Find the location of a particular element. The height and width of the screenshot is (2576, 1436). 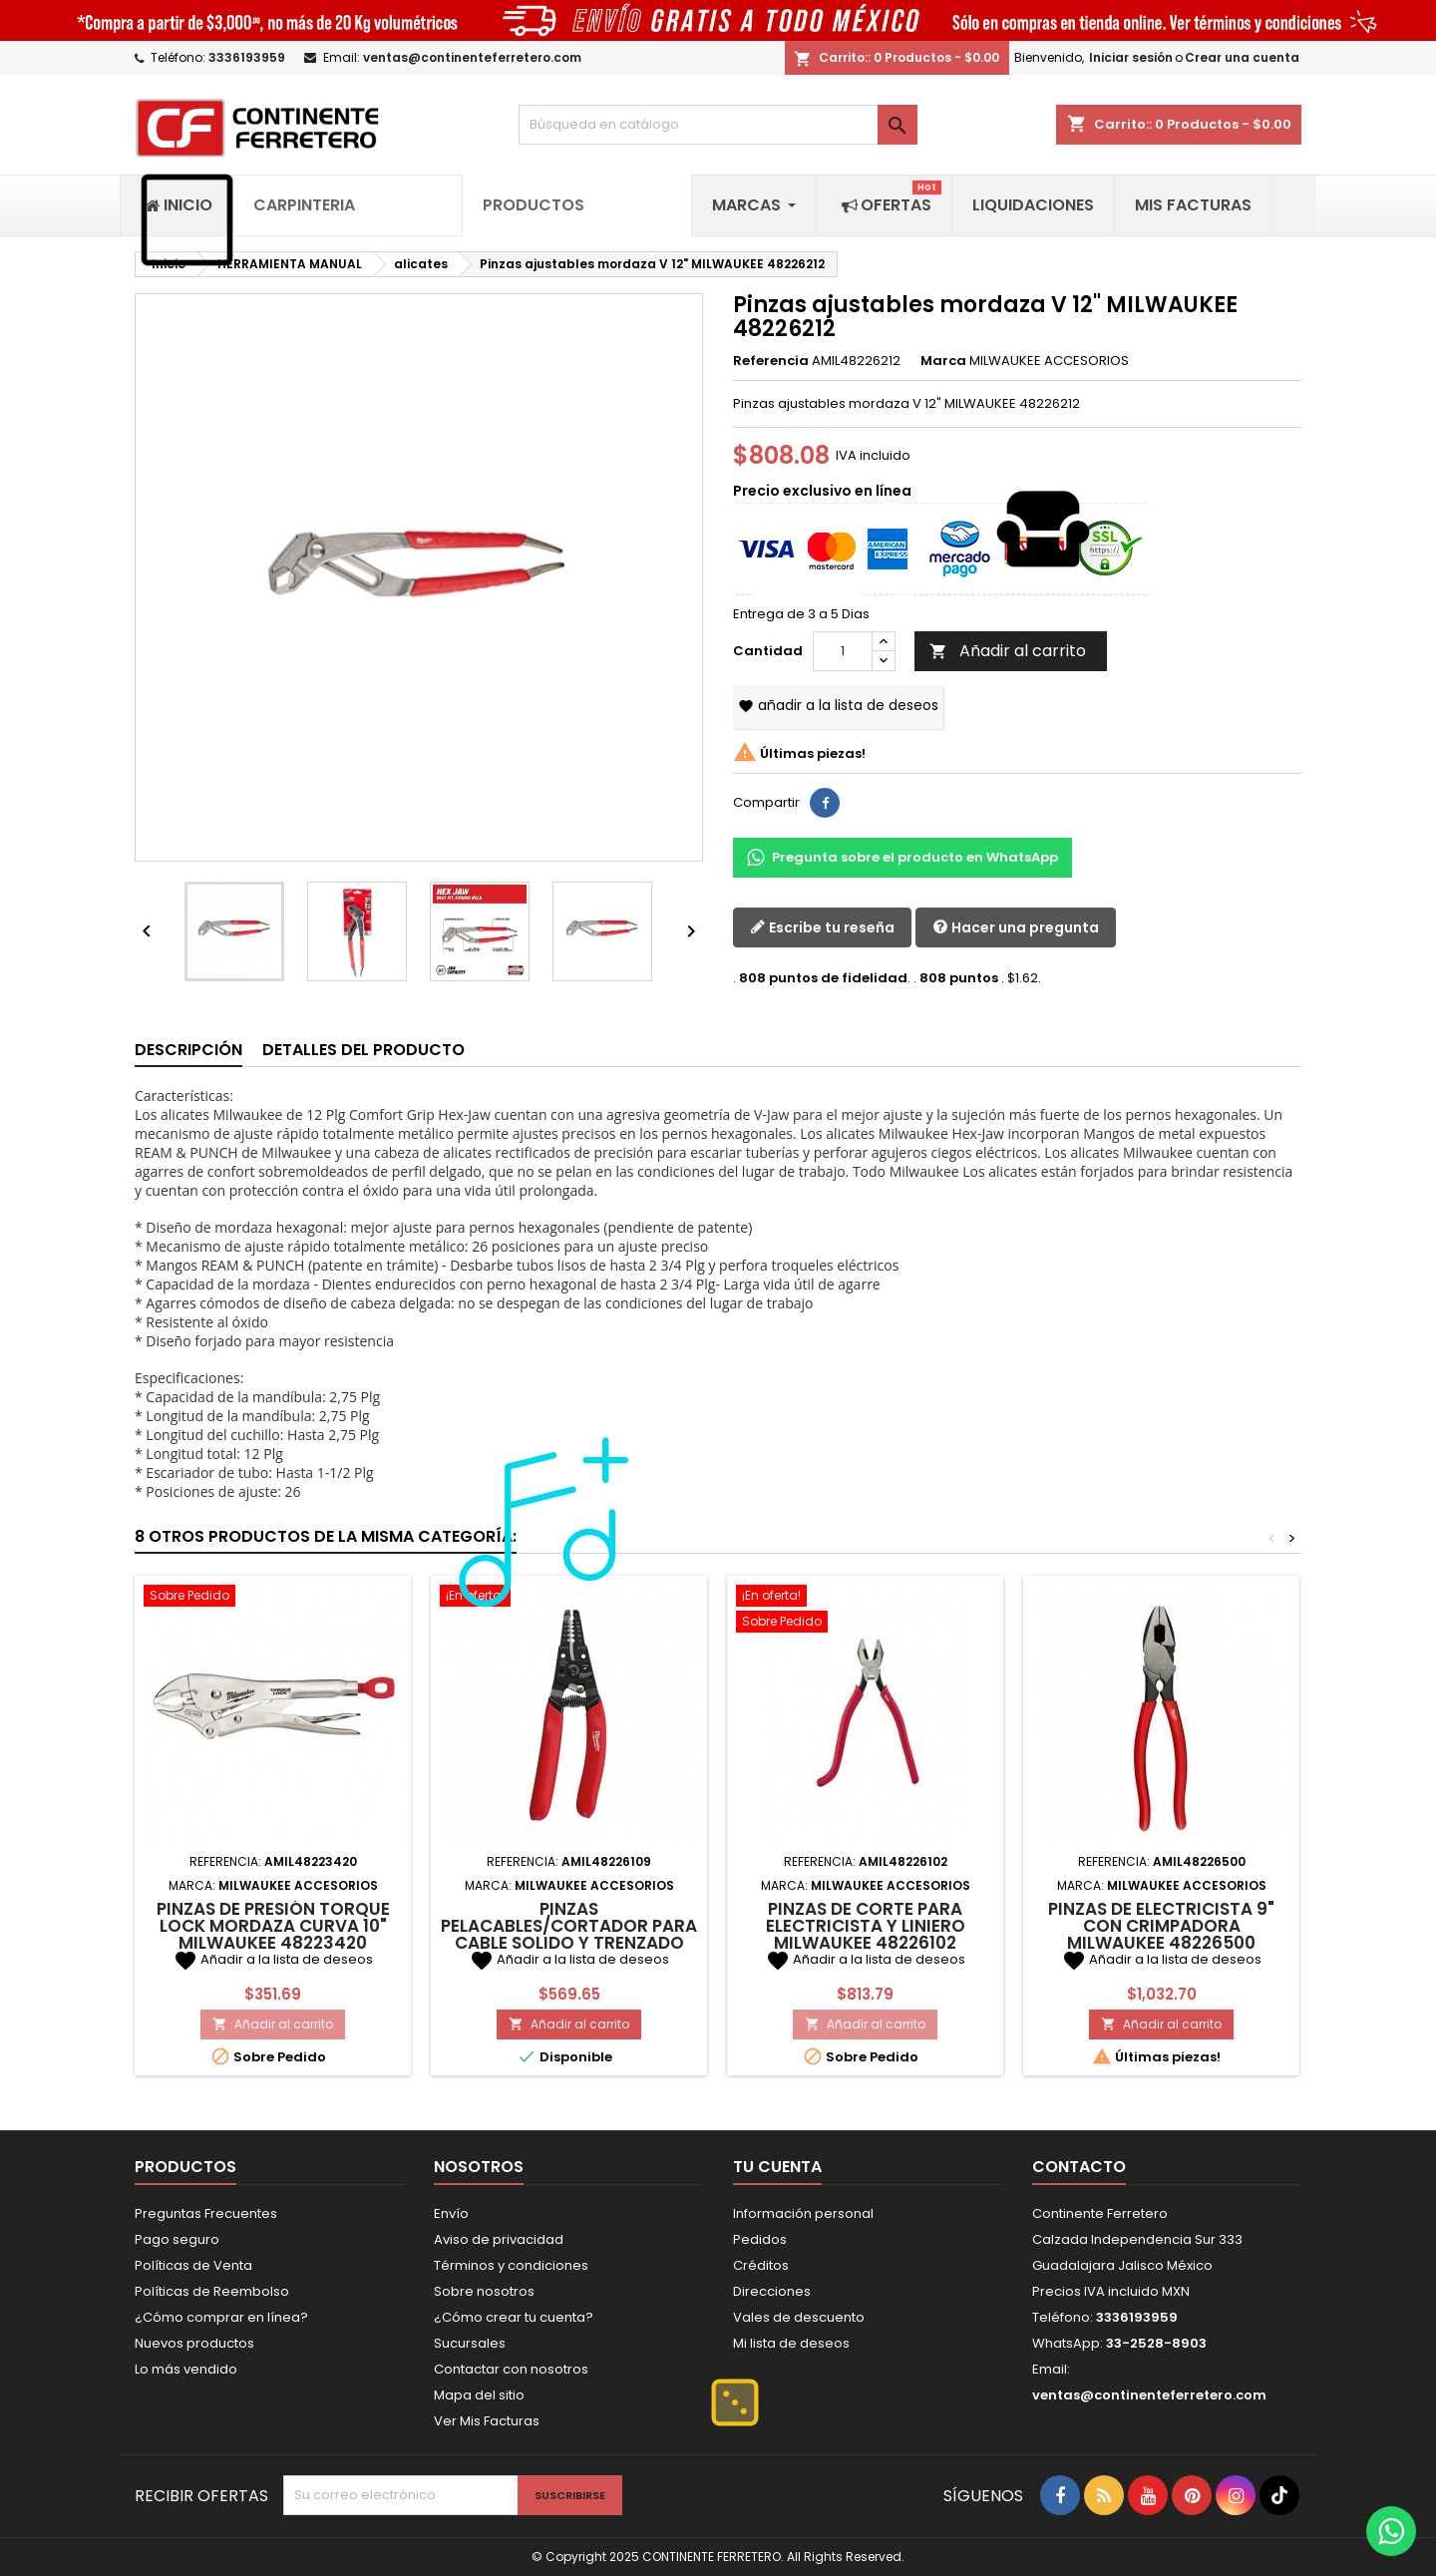

add a new song to your library is located at coordinates (546, 1525).